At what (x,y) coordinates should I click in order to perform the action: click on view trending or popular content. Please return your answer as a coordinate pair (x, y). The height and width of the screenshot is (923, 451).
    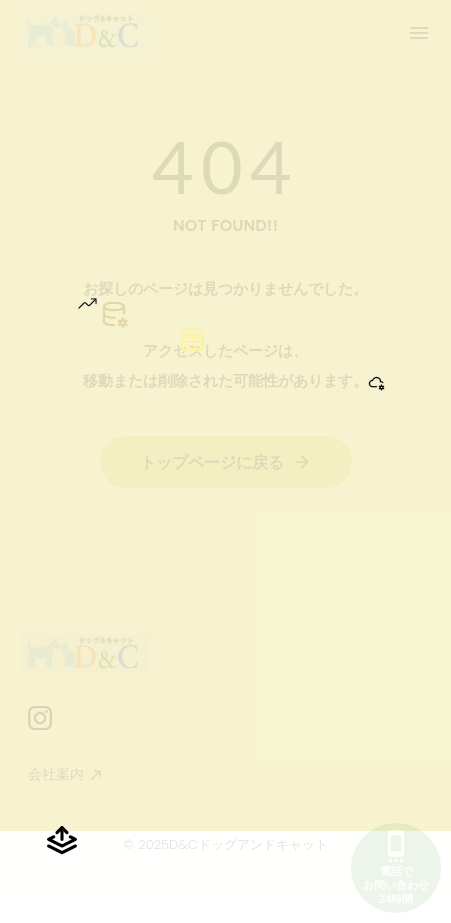
    Looking at the image, I should click on (87, 303).